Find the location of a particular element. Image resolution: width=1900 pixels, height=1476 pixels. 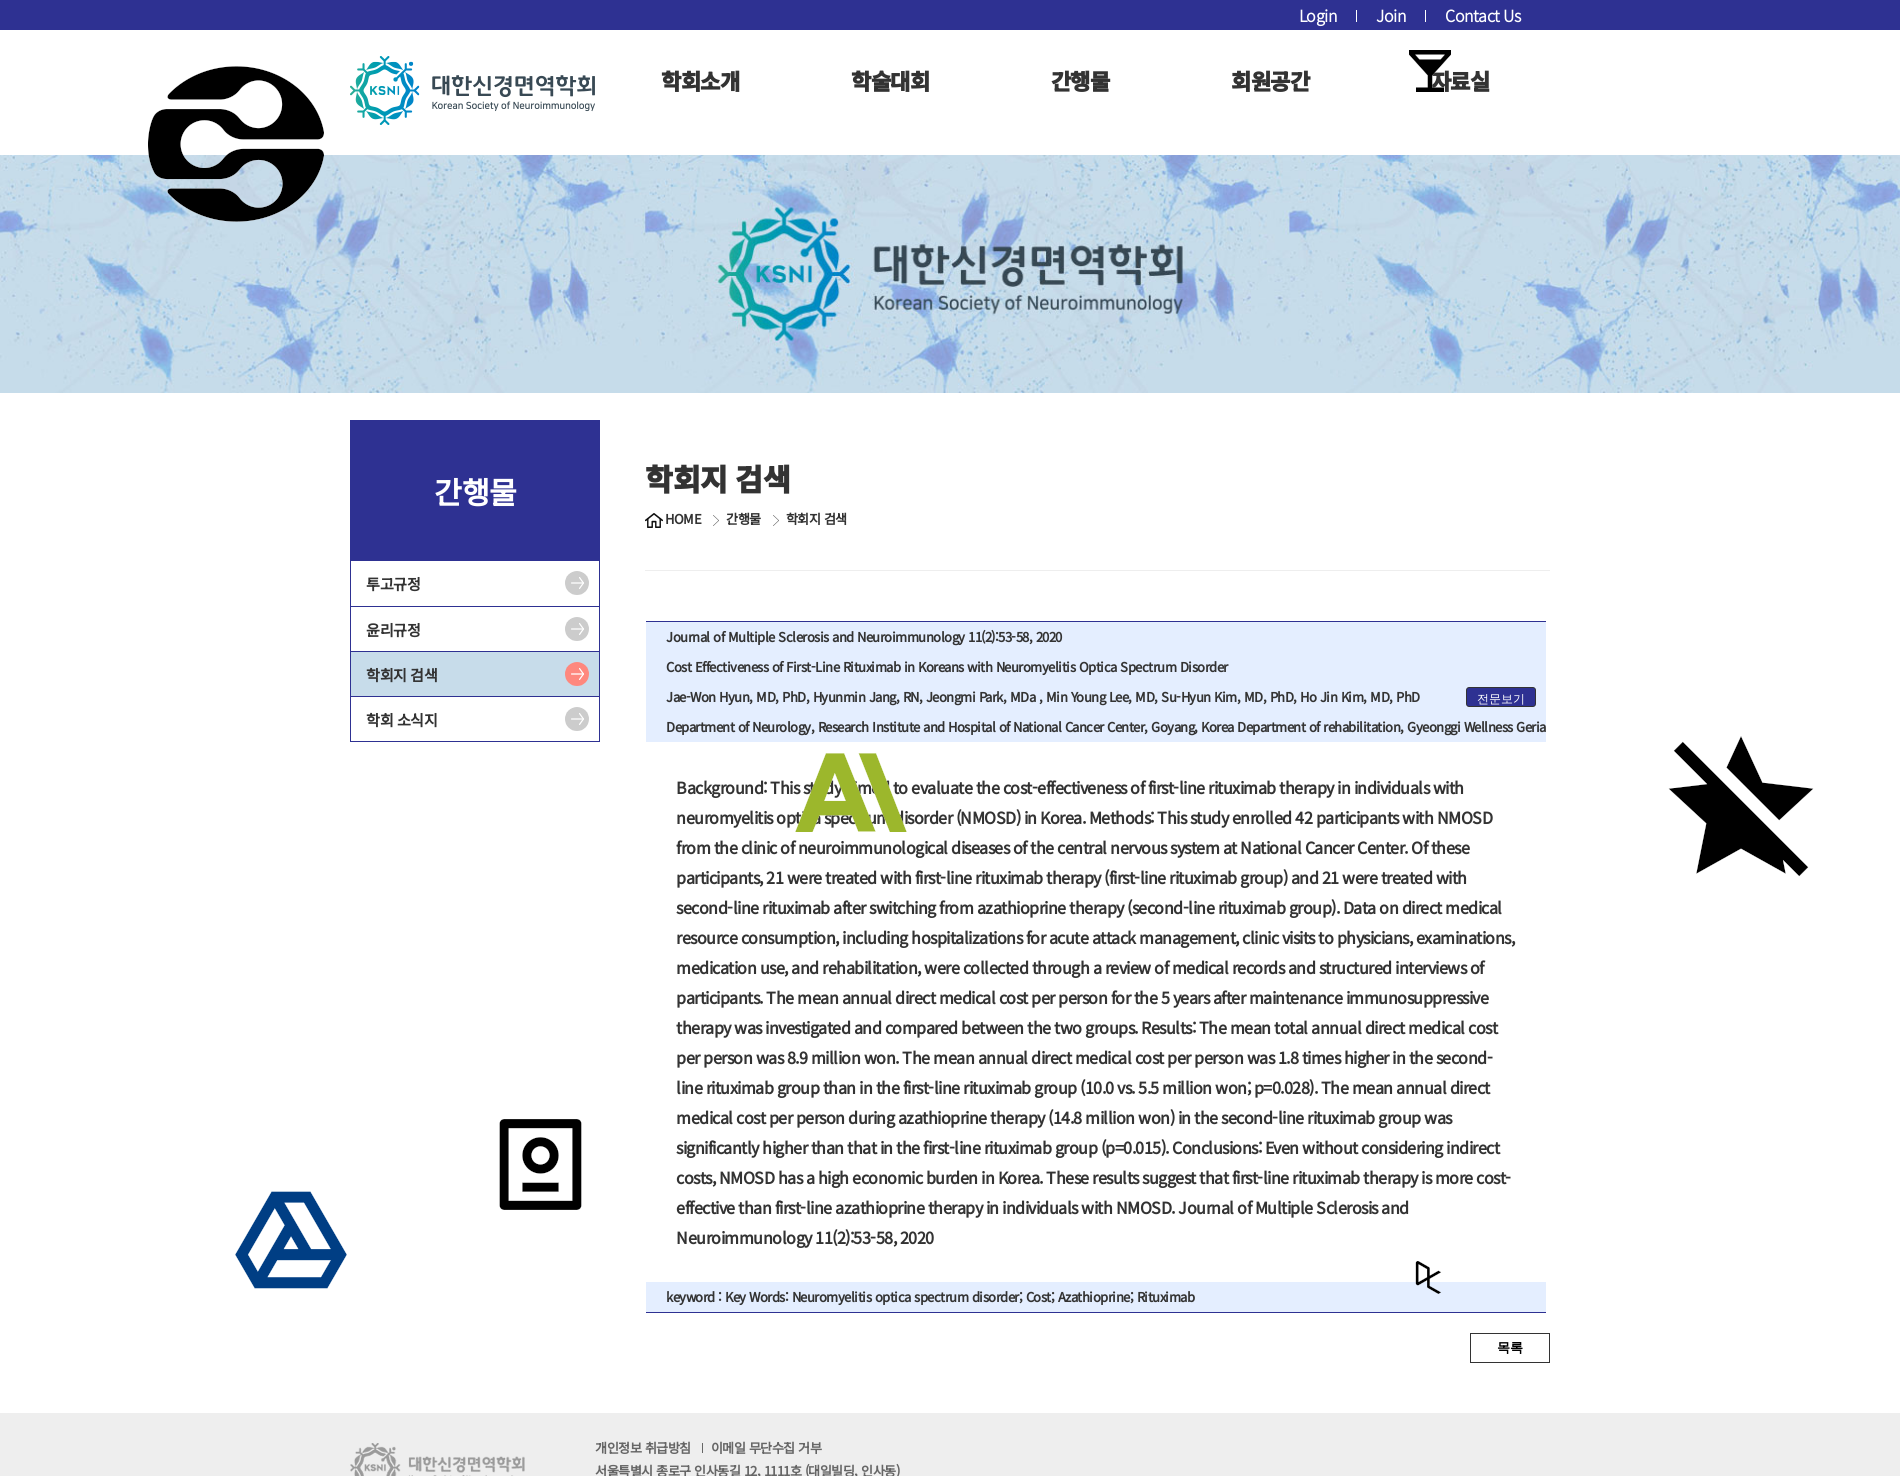

open the DataCamp app is located at coordinates (1428, 1277).